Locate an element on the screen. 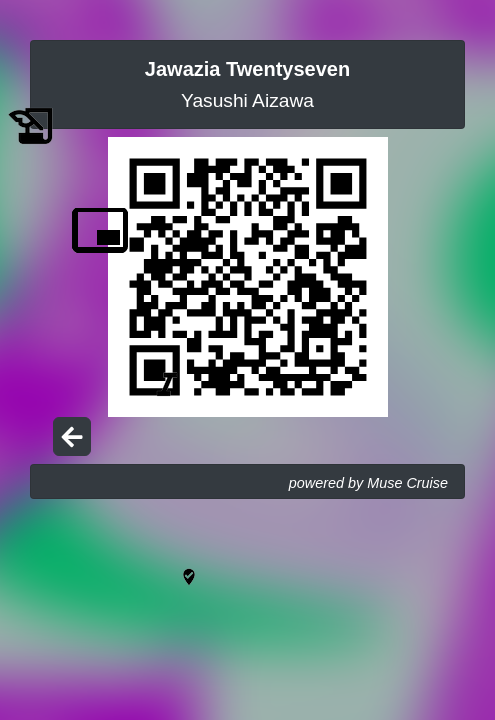 The width and height of the screenshot is (495, 720). access document history or revision log is located at coordinates (32, 126).